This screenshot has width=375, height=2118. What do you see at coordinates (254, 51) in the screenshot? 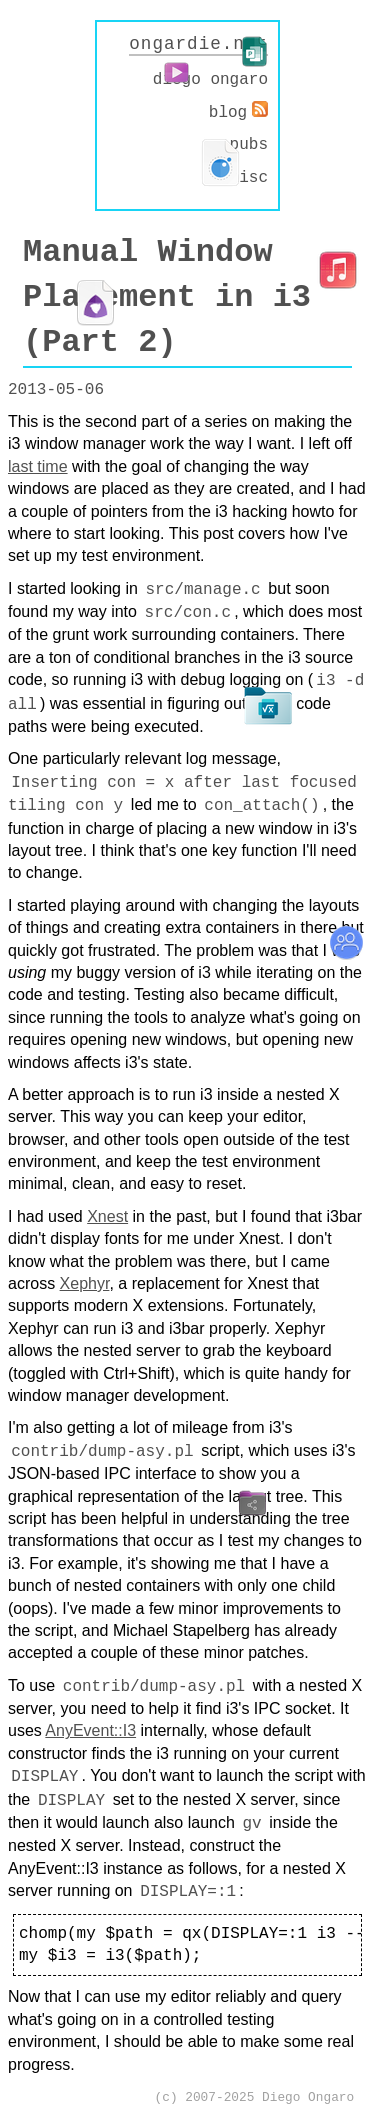
I see `microsoft publisher document file` at bounding box center [254, 51].